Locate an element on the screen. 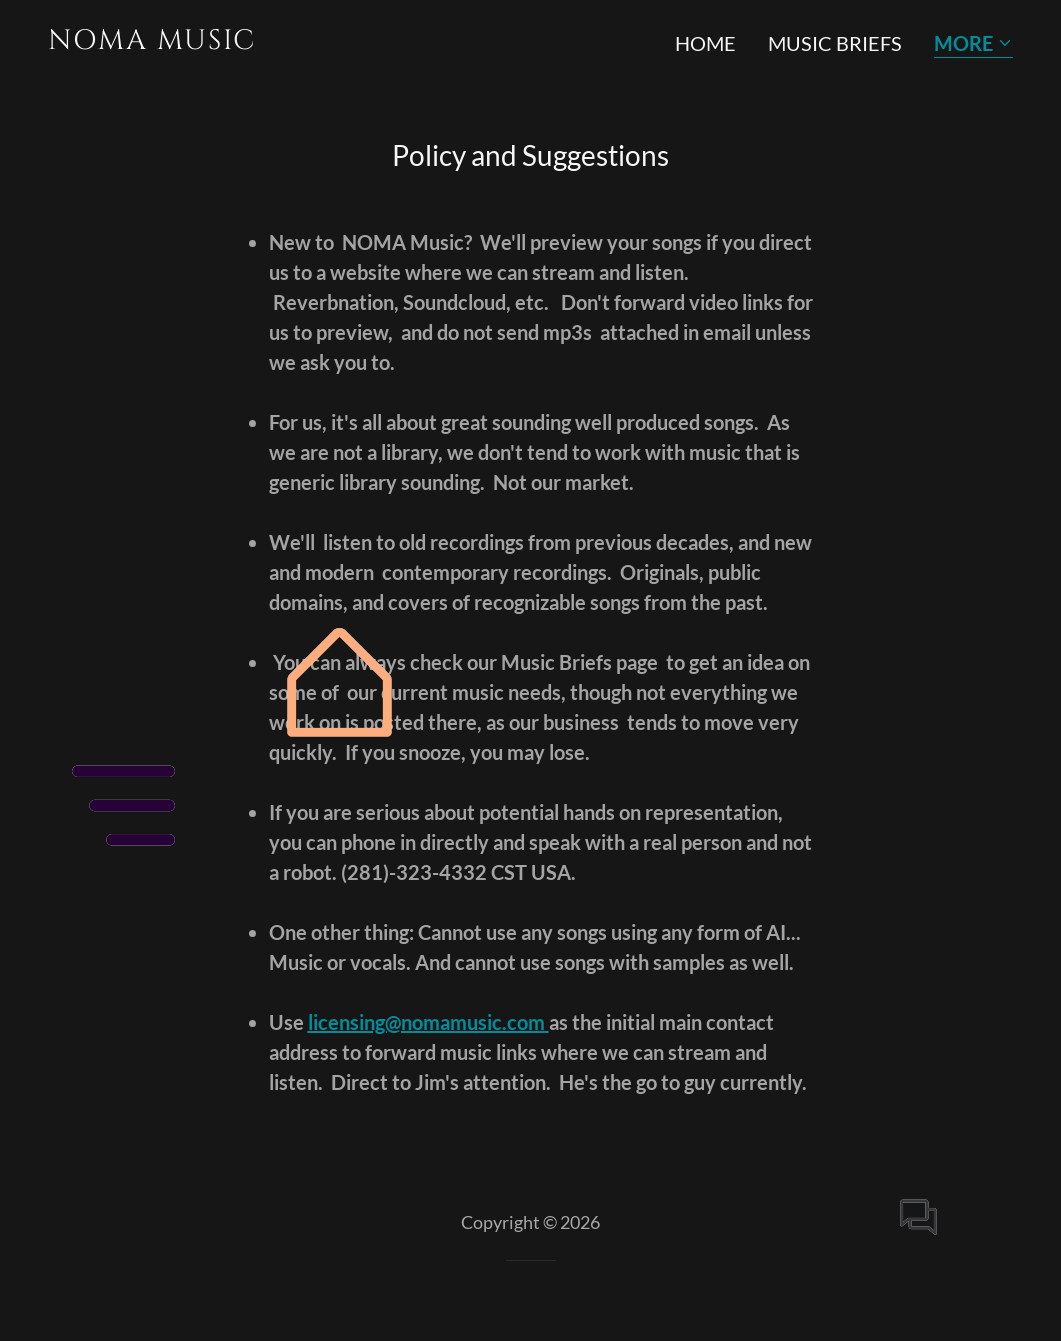 The image size is (1061, 1341). open navigation menu is located at coordinates (123, 805).